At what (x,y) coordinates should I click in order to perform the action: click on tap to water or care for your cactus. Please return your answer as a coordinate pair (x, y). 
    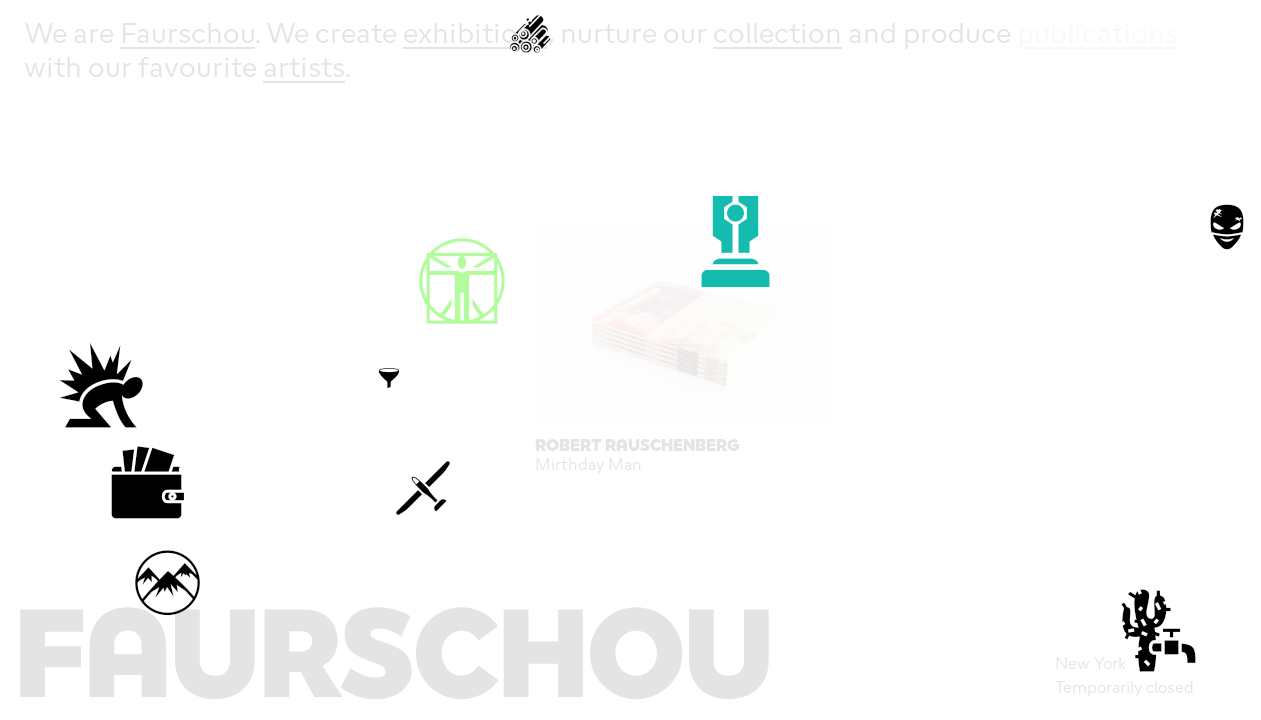
    Looking at the image, I should click on (1158, 630).